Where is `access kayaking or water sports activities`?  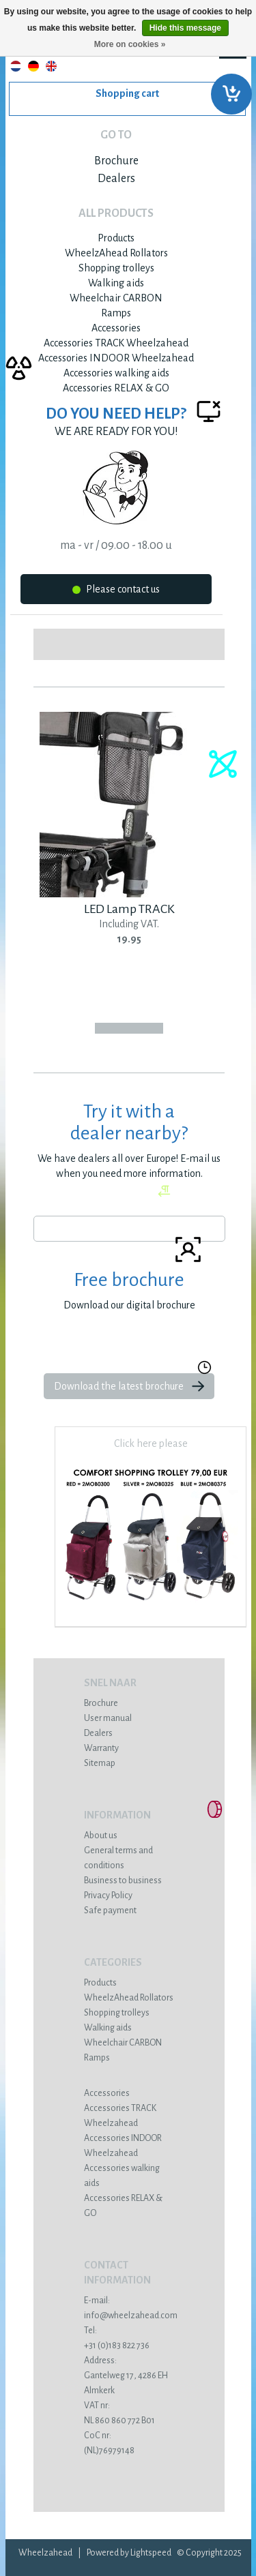 access kayaking or water sports activities is located at coordinates (223, 764).